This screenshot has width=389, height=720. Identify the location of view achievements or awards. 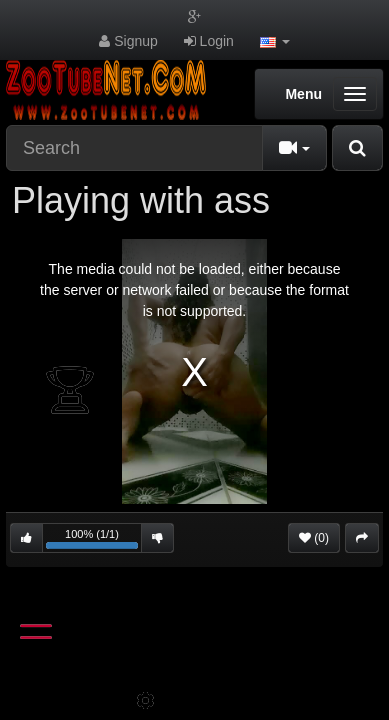
(70, 390).